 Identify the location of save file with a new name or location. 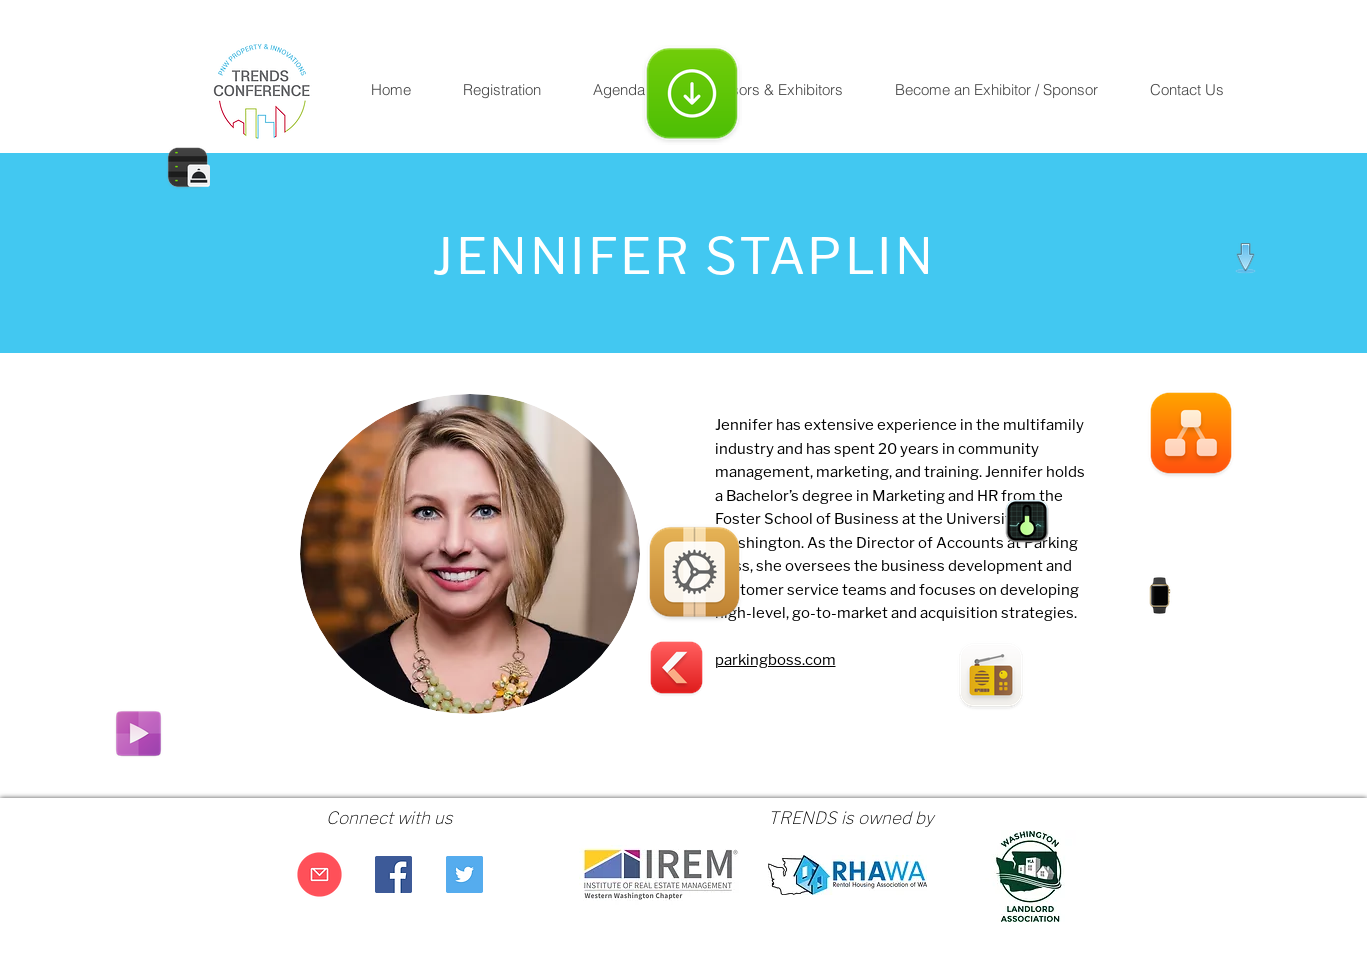
(1245, 258).